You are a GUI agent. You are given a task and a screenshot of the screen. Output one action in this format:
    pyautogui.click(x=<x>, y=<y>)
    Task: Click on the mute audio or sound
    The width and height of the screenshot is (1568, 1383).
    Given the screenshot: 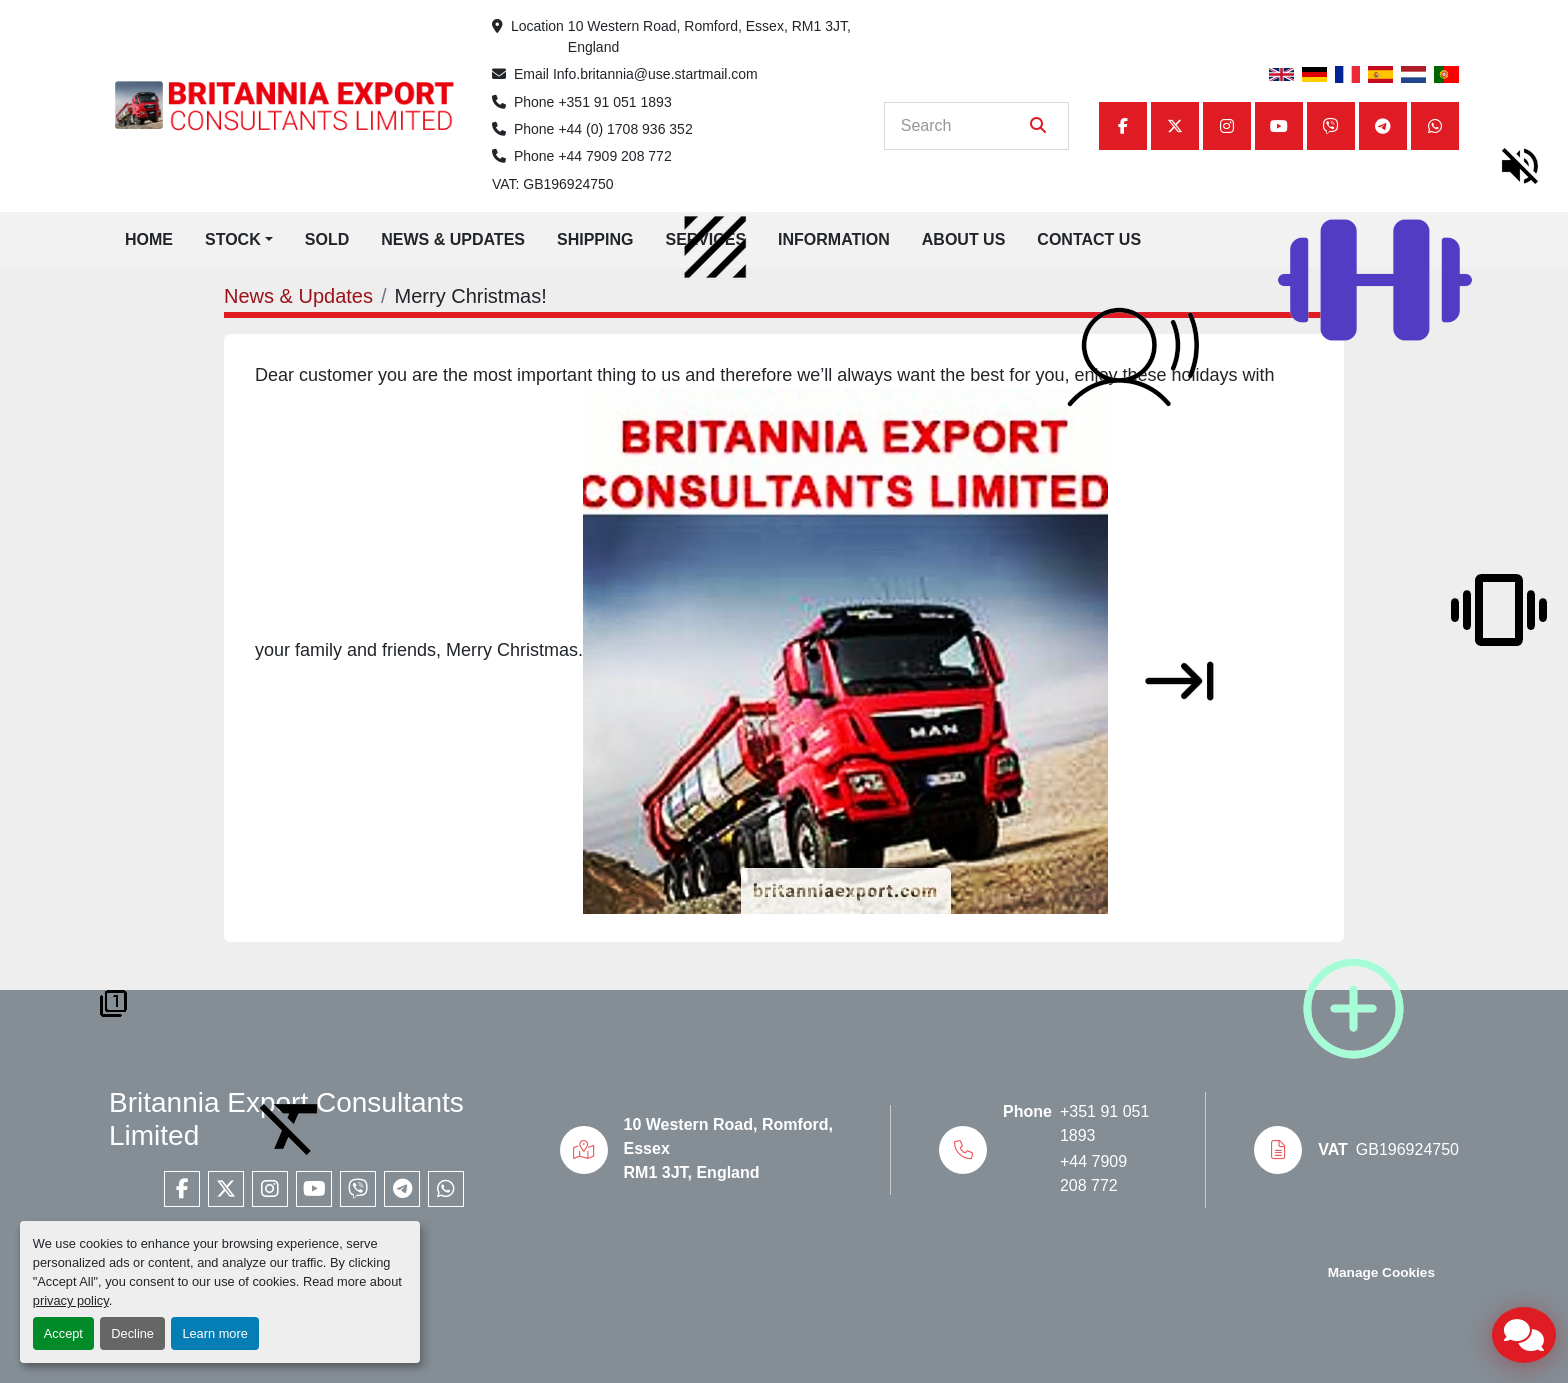 What is the action you would take?
    pyautogui.click(x=1520, y=166)
    